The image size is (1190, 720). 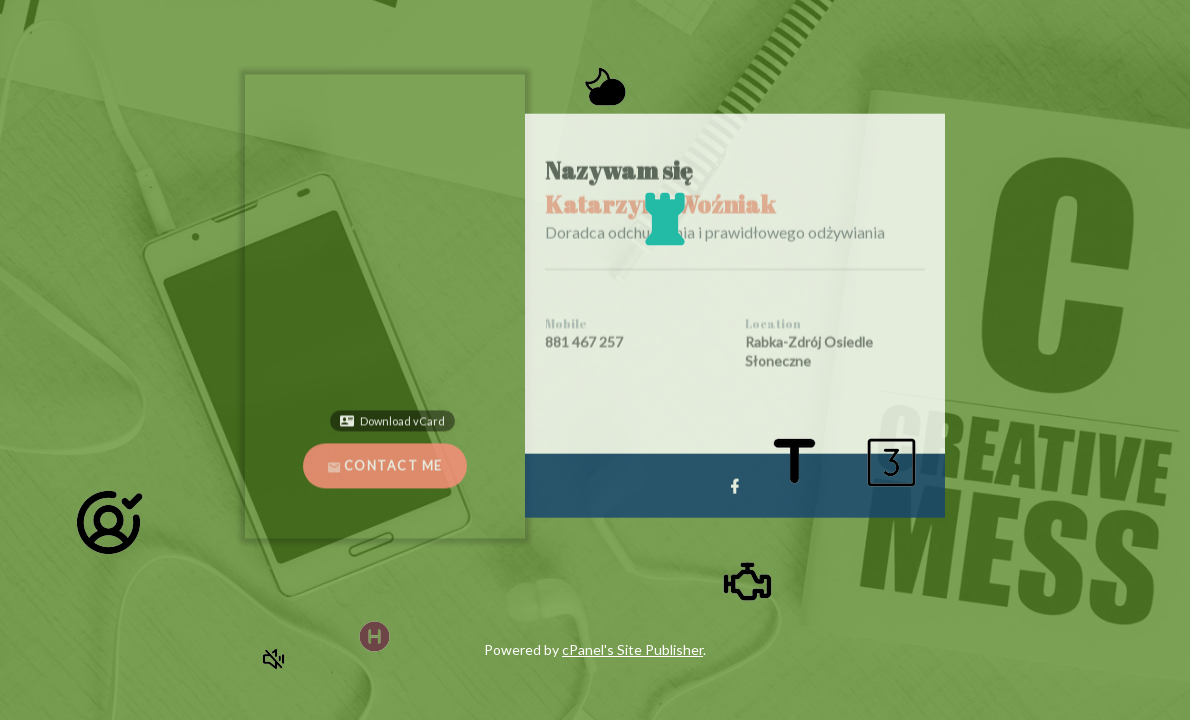 What do you see at coordinates (273, 659) in the screenshot?
I see `mute audio` at bounding box center [273, 659].